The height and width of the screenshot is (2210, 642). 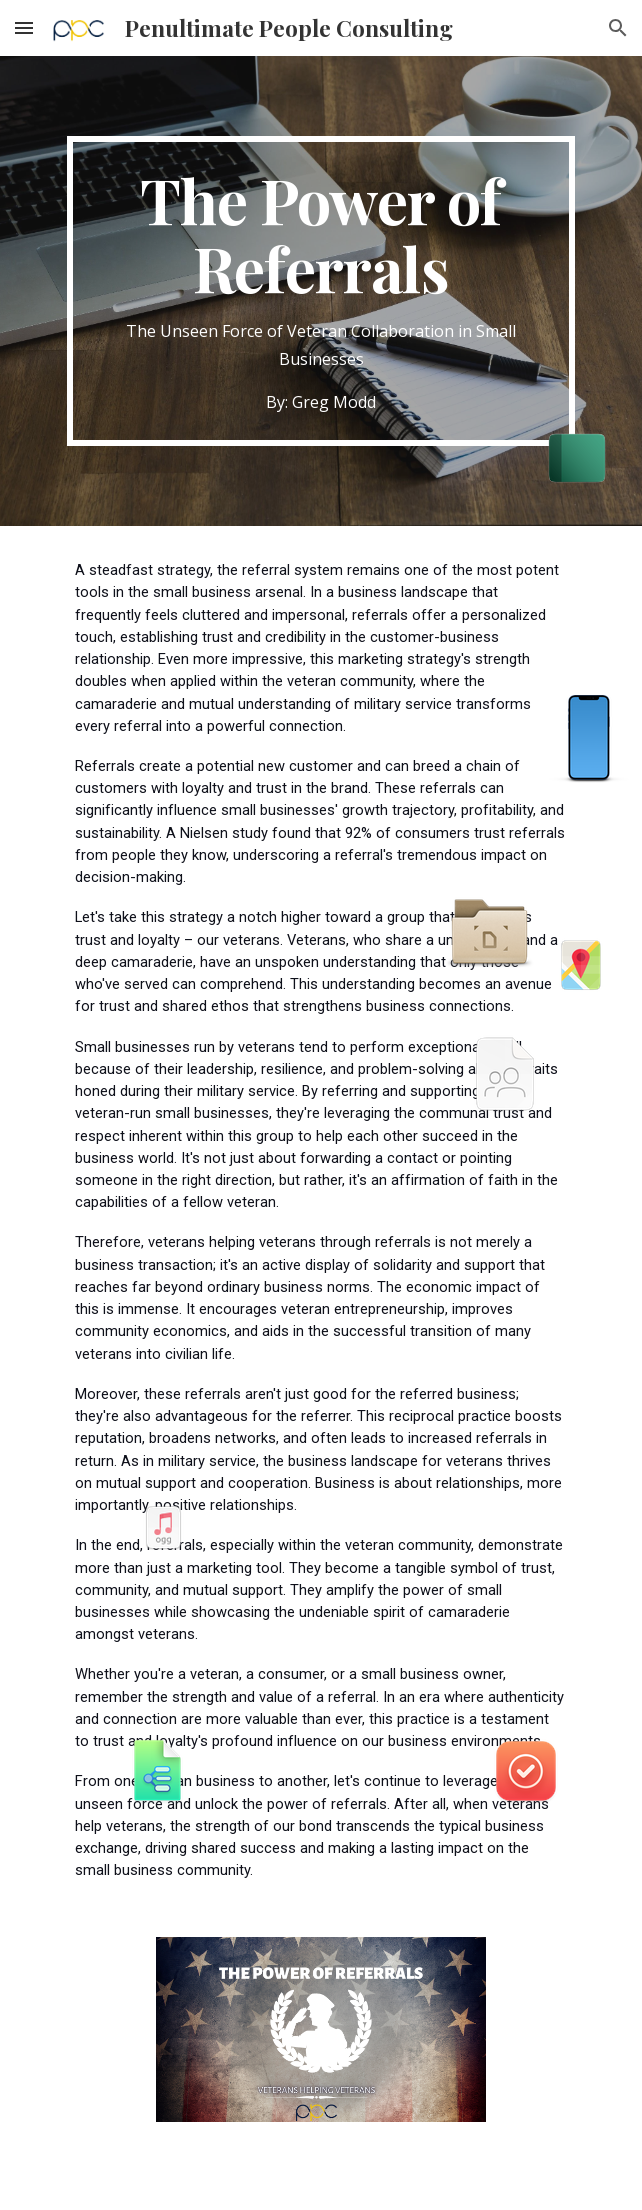 I want to click on a geo+json geographic data file, so click(x=581, y=965).